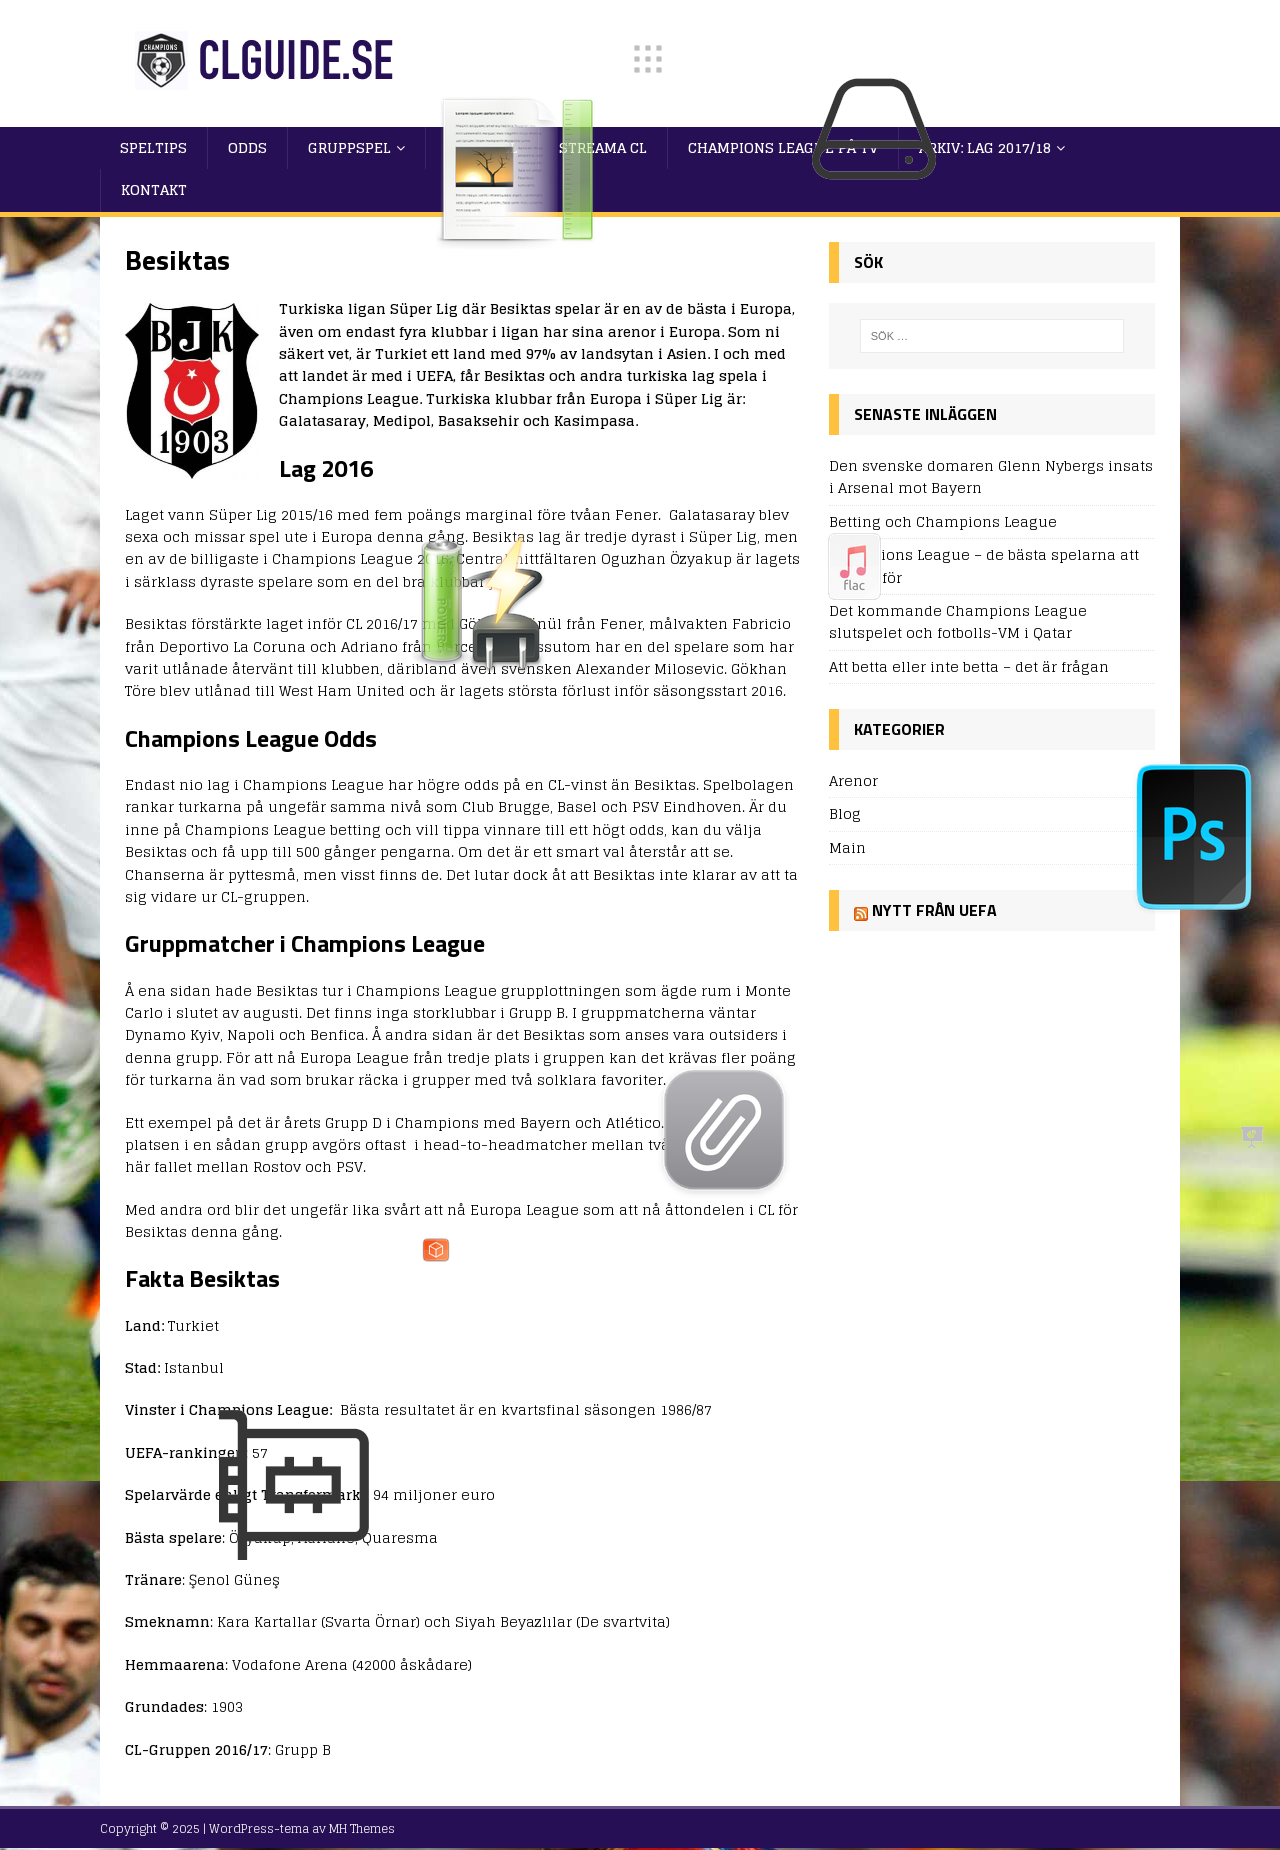 This screenshot has width=1280, height=1850. What do you see at coordinates (648, 59) in the screenshot?
I see `switch to grid view layout` at bounding box center [648, 59].